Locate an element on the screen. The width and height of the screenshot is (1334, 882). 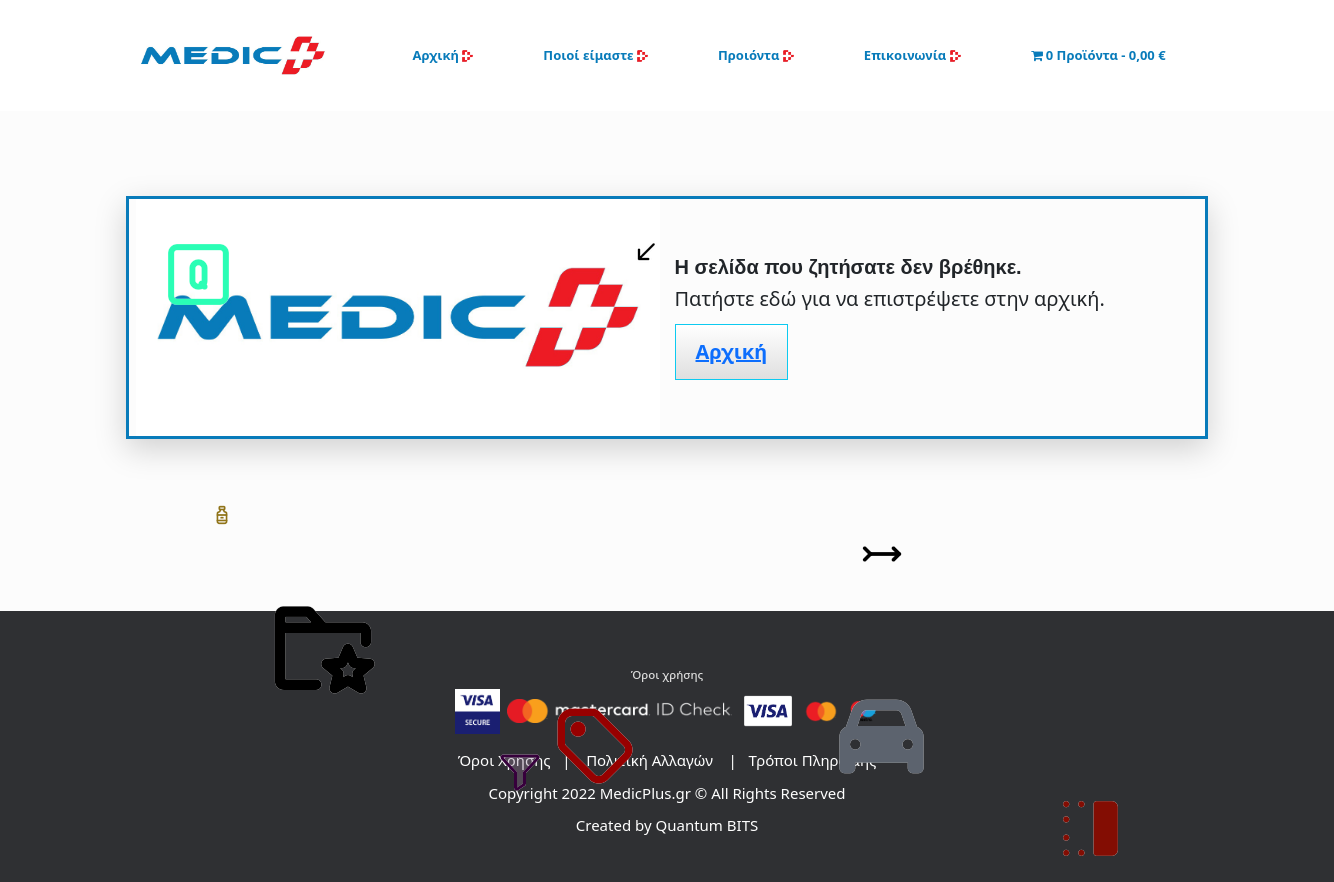
represents the letter Q in a keyboard or text input is located at coordinates (198, 274).